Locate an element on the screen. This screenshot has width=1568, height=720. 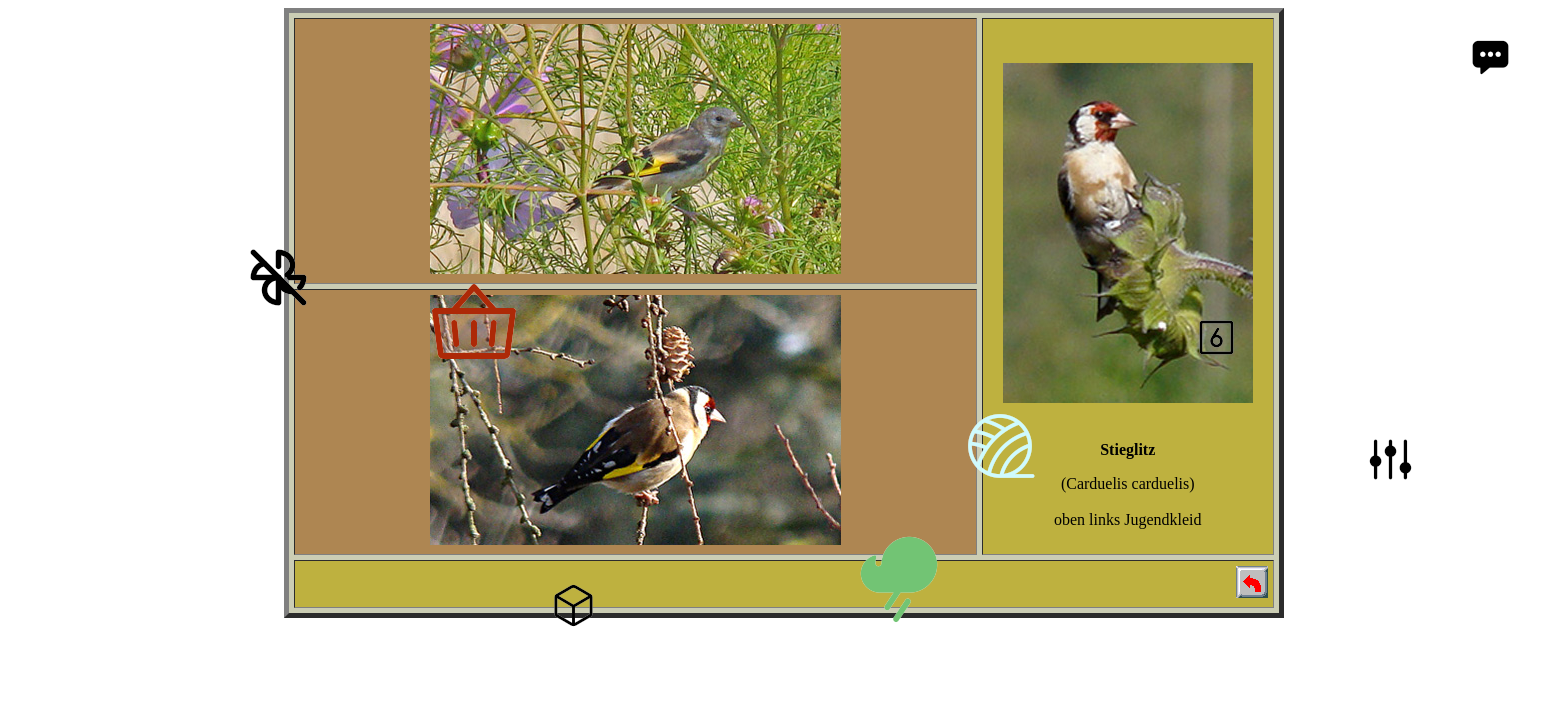
view 3D model or object is located at coordinates (573, 605).